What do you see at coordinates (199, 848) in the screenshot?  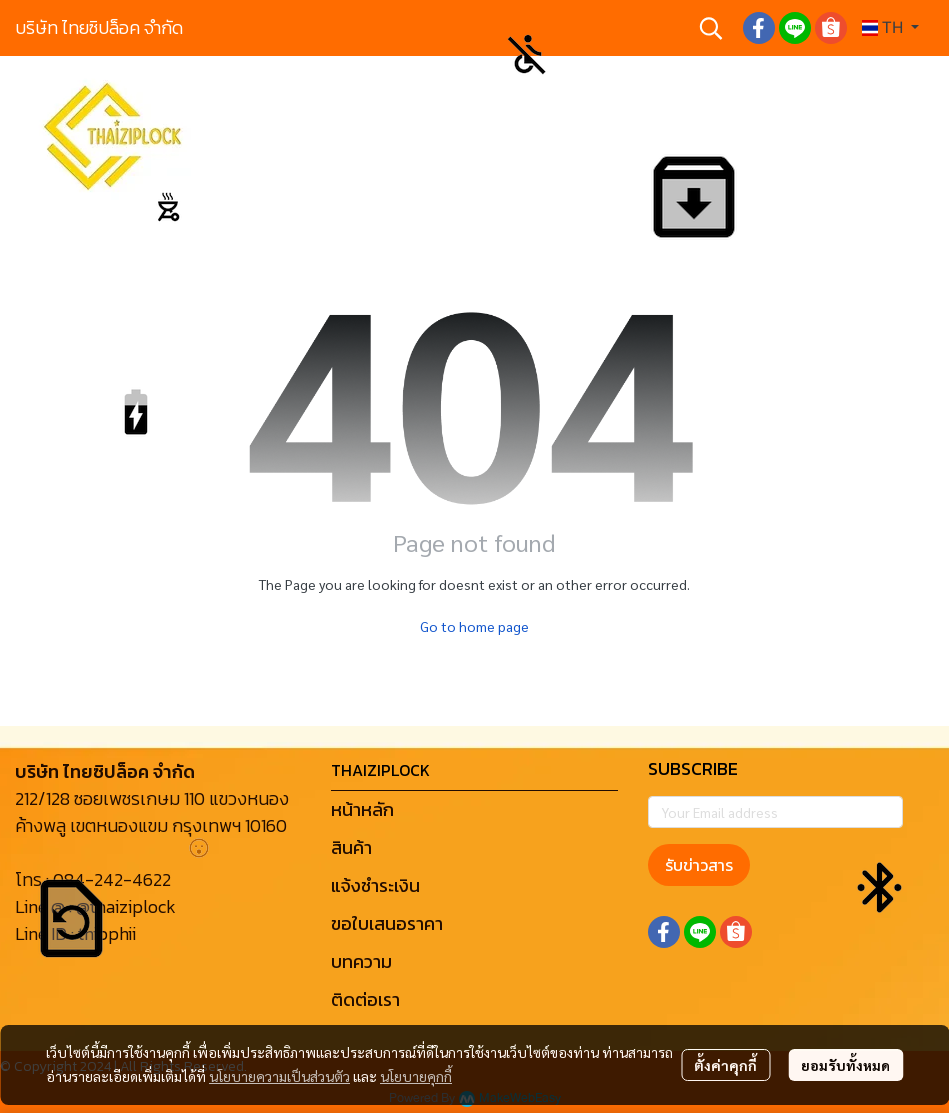 I see `surprised or shocked reaction emoji` at bounding box center [199, 848].